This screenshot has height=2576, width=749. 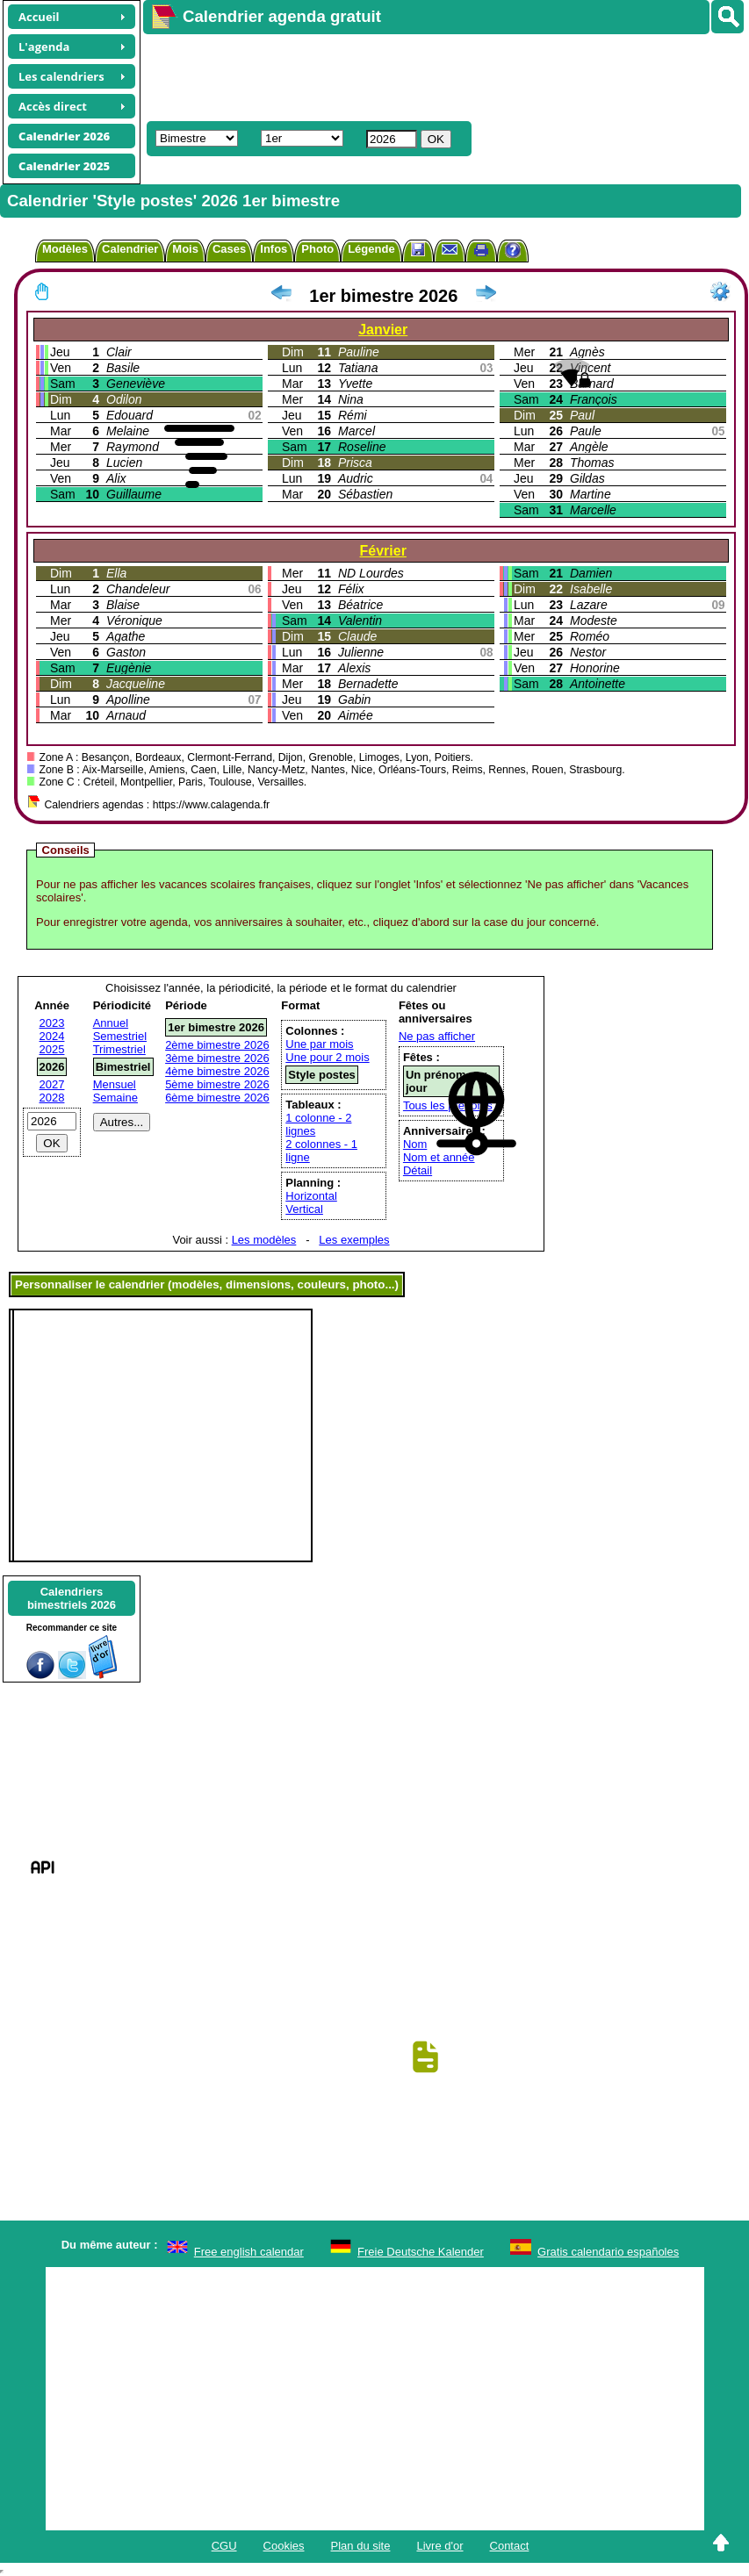 What do you see at coordinates (42, 1867) in the screenshot?
I see `access API settings or documentation` at bounding box center [42, 1867].